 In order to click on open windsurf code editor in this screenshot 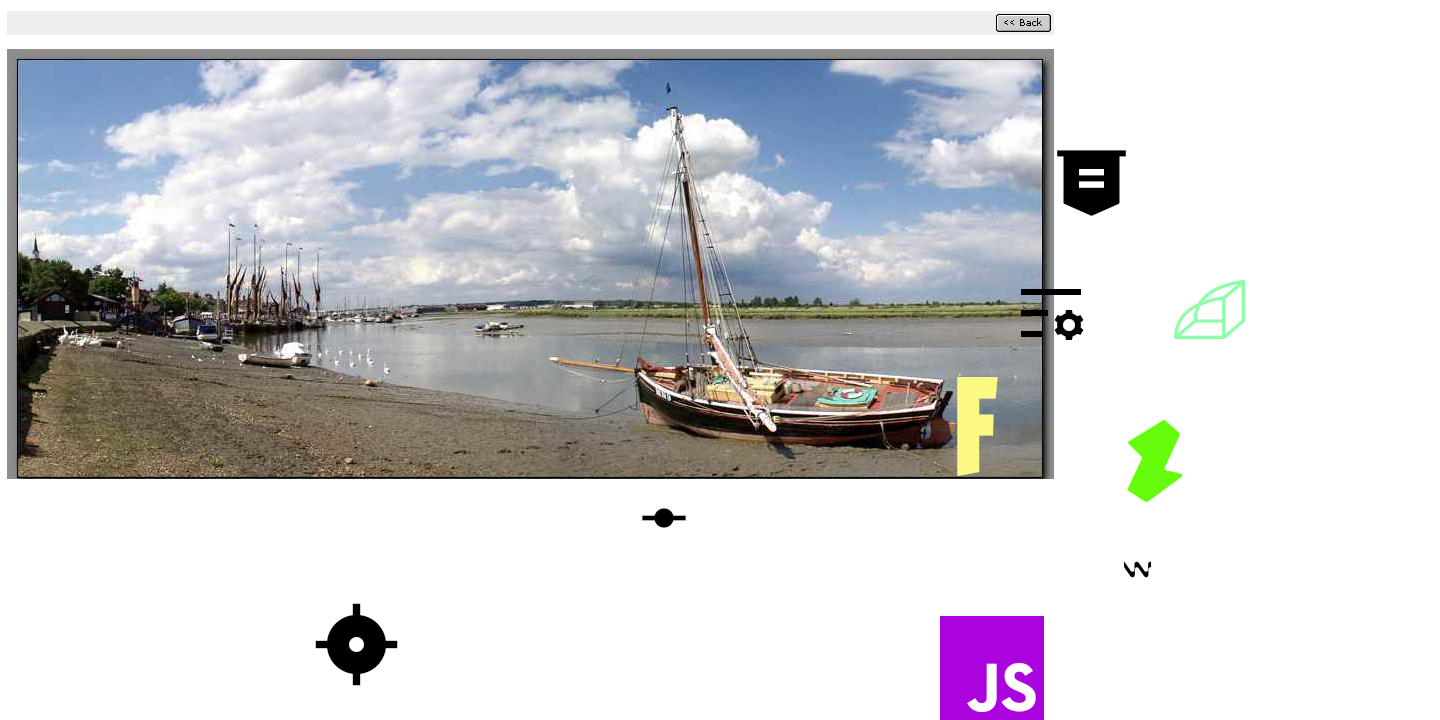, I will do `click(1137, 569)`.